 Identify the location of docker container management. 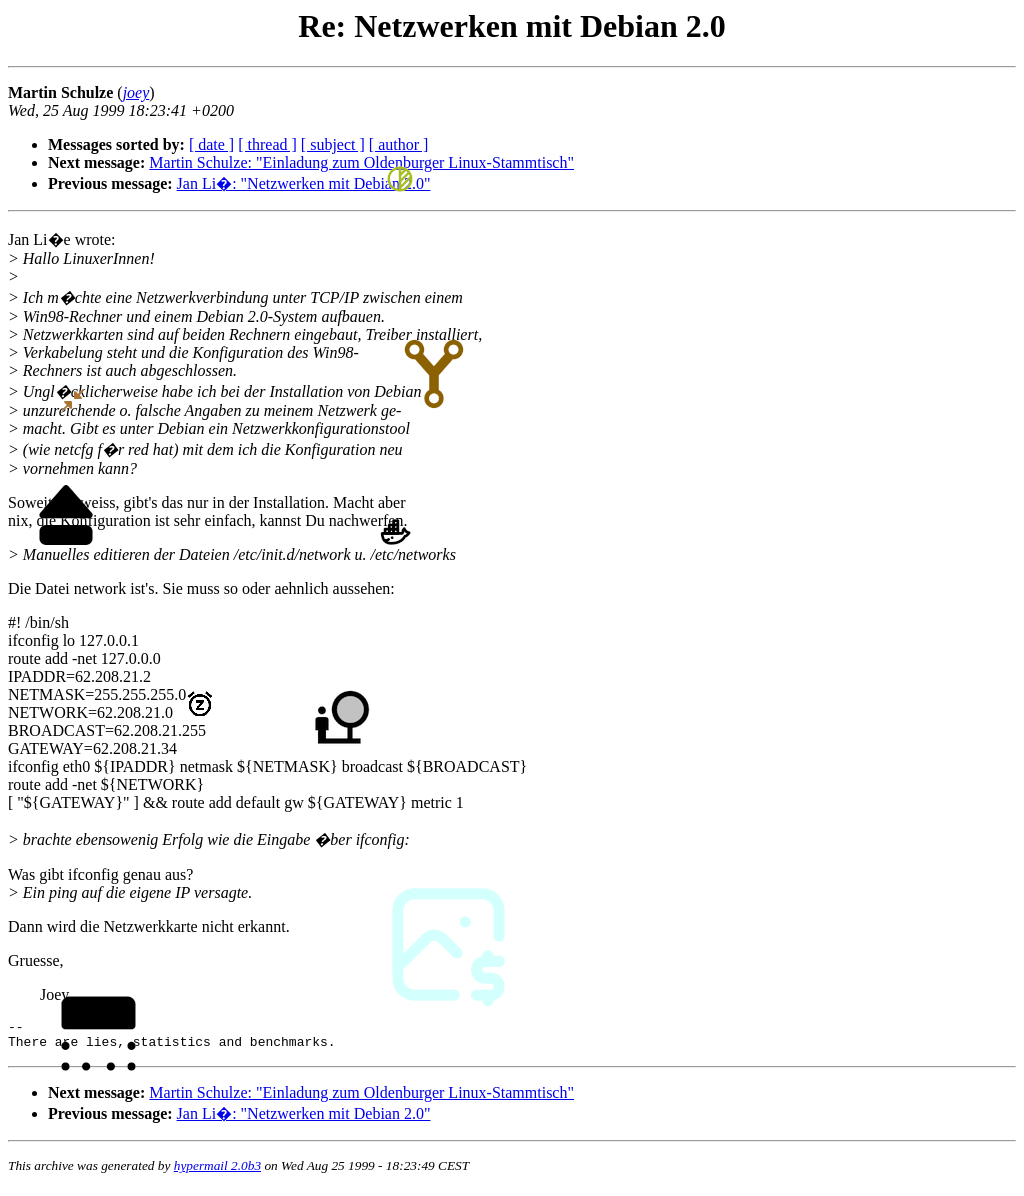
(395, 532).